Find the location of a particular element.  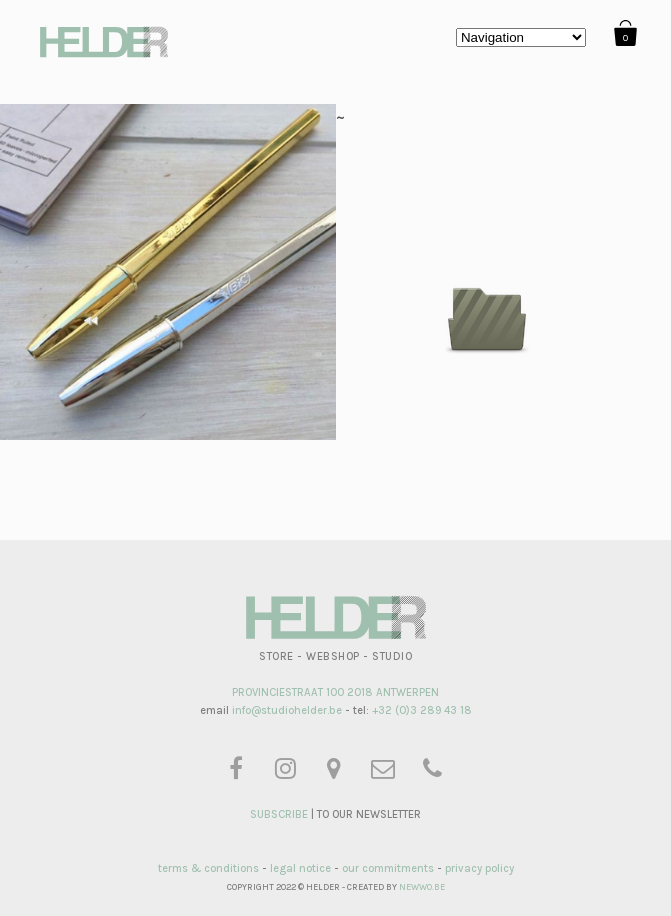

seek forward in media (right-to-left interface) is located at coordinates (90, 320).